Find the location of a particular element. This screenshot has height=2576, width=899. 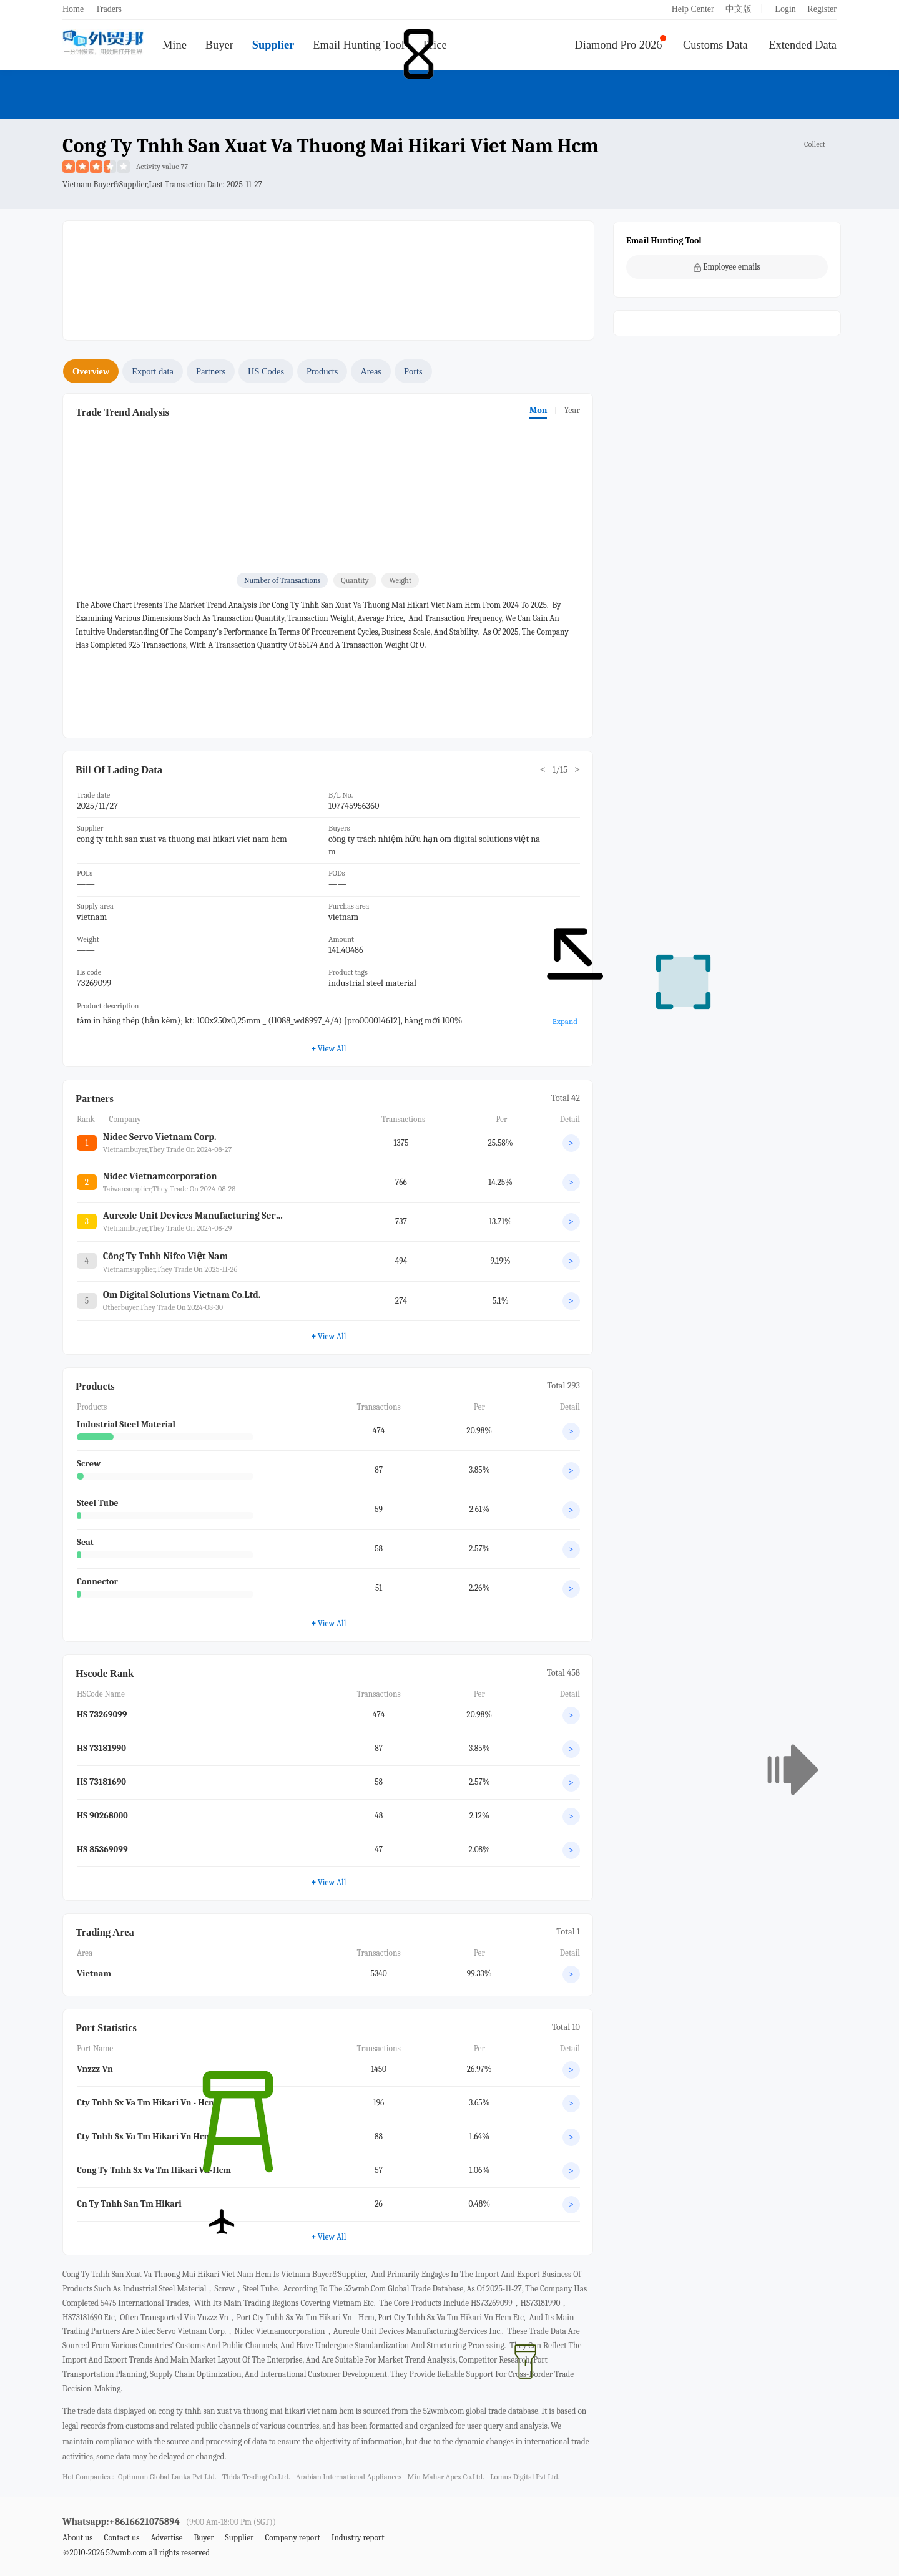

navigate to the top-left or beginning of content is located at coordinates (572, 954).